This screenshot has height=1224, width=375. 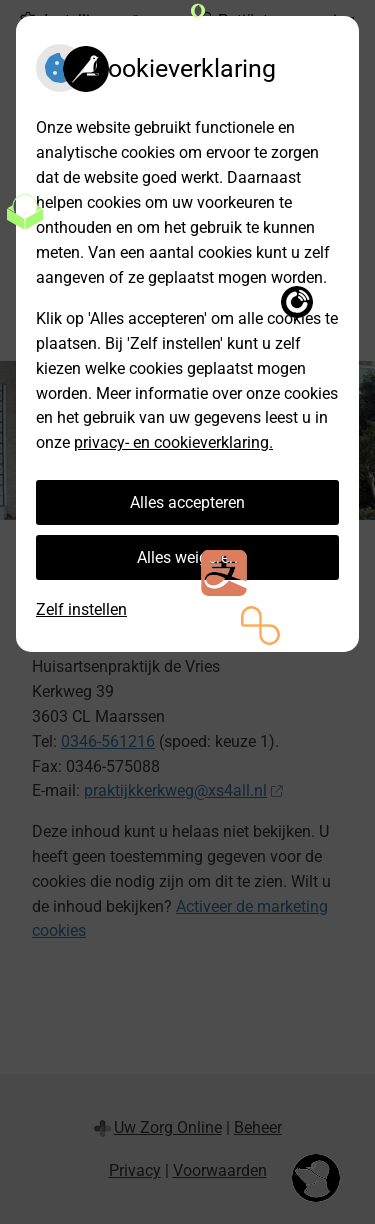 I want to click on open Opera browser, so click(x=198, y=11).